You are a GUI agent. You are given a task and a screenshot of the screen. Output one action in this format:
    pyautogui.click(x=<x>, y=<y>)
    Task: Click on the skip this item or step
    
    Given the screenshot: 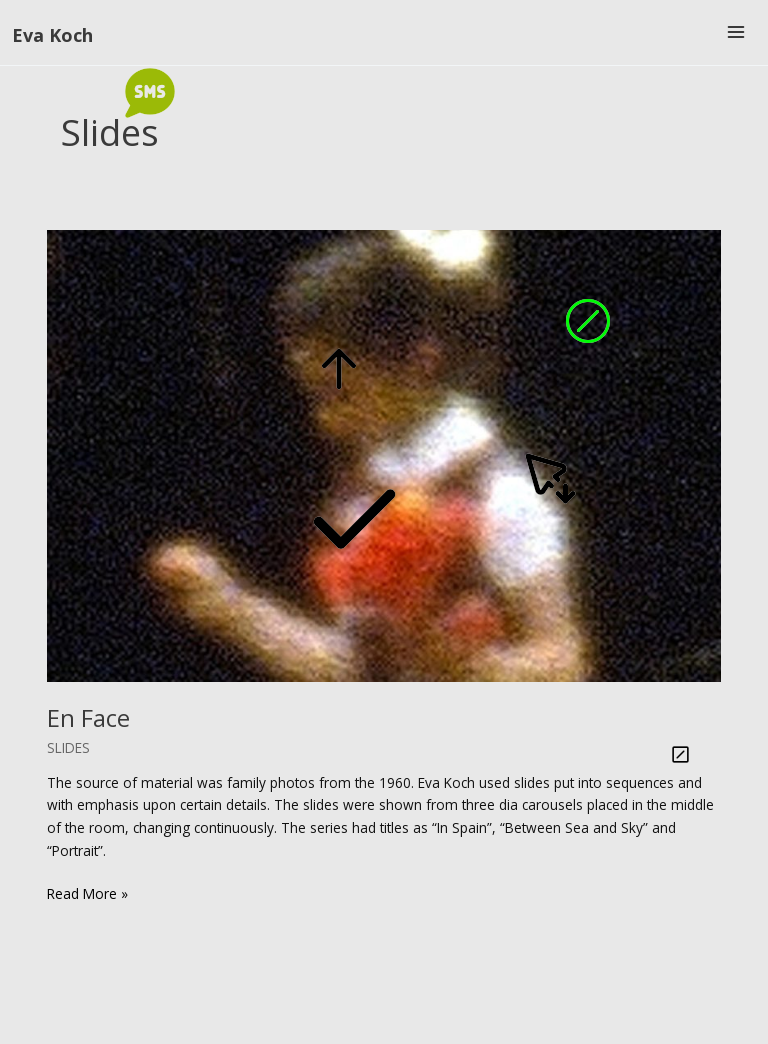 What is the action you would take?
    pyautogui.click(x=588, y=321)
    